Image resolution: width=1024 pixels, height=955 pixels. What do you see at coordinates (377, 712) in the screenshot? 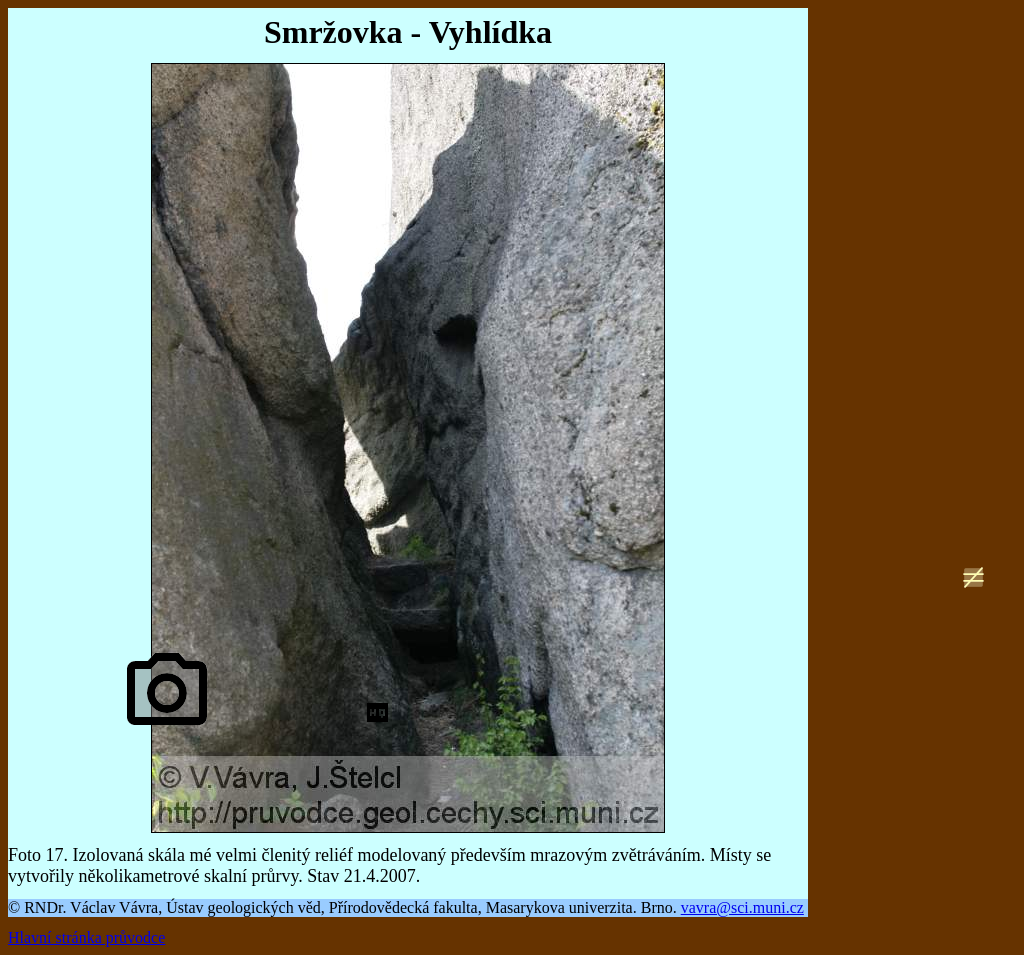
I see `switch to high quality playback` at bounding box center [377, 712].